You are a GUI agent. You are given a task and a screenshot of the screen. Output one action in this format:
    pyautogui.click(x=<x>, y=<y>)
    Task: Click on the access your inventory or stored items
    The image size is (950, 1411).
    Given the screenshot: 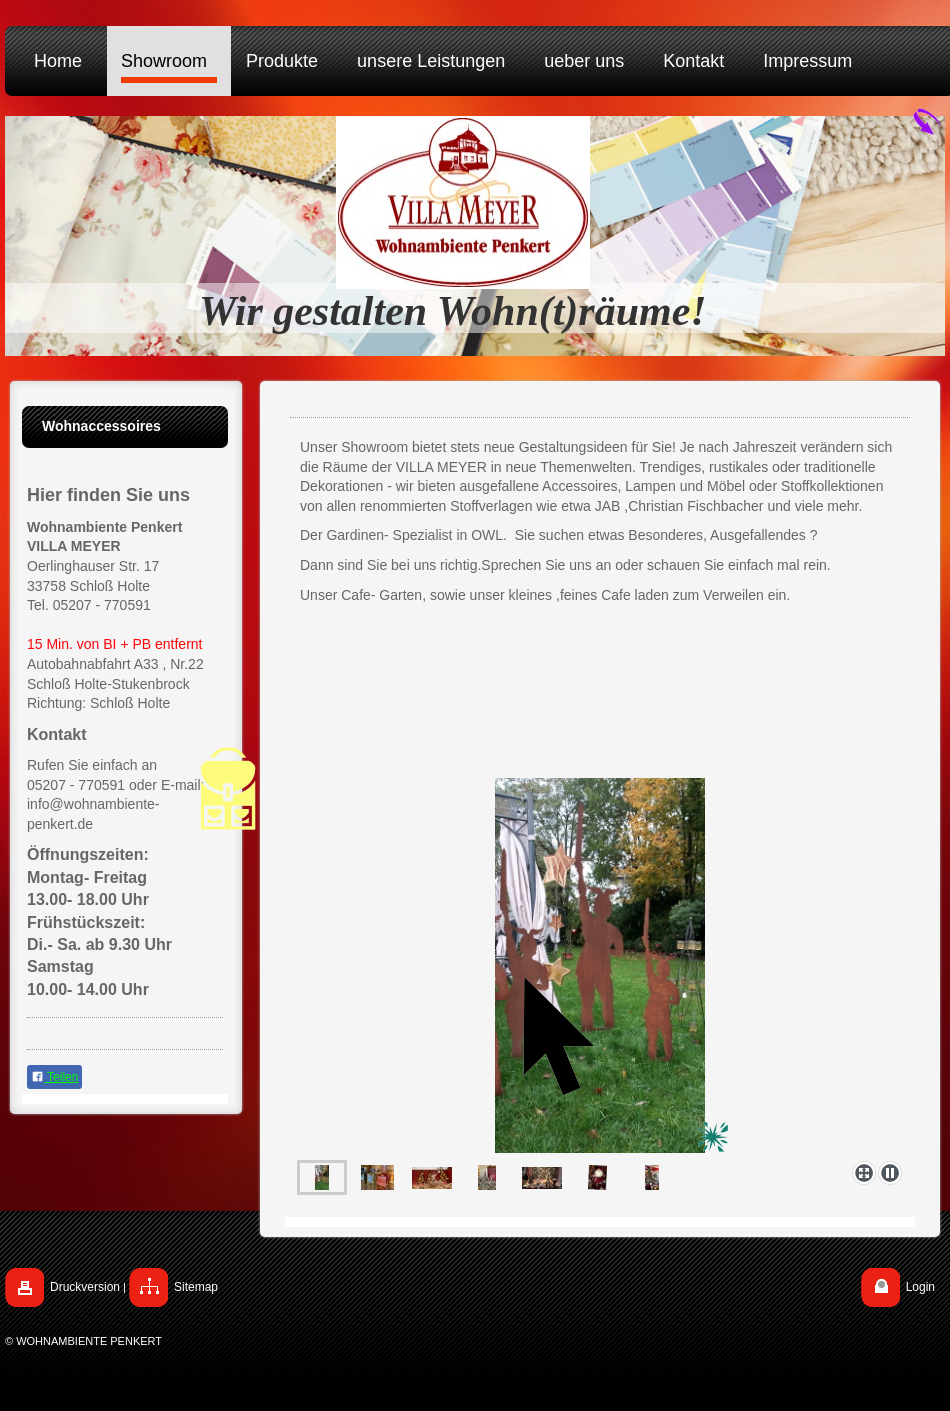 What is the action you would take?
    pyautogui.click(x=228, y=788)
    